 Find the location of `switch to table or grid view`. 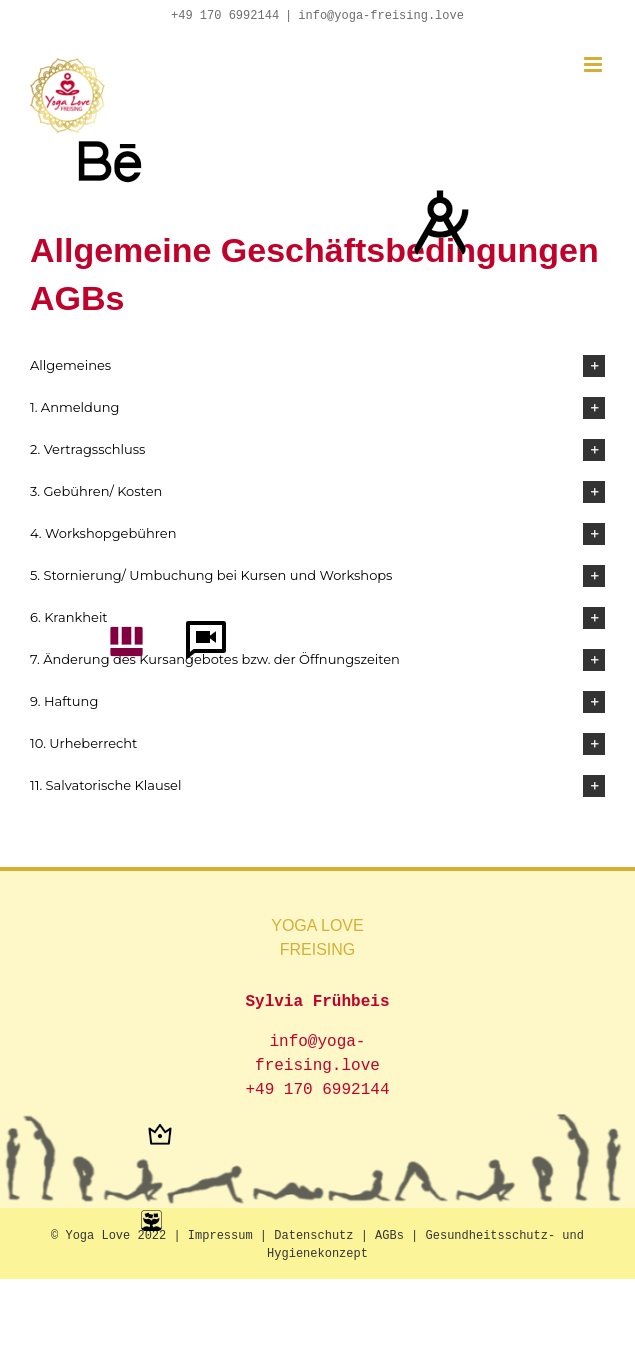

switch to table or grid view is located at coordinates (126, 641).